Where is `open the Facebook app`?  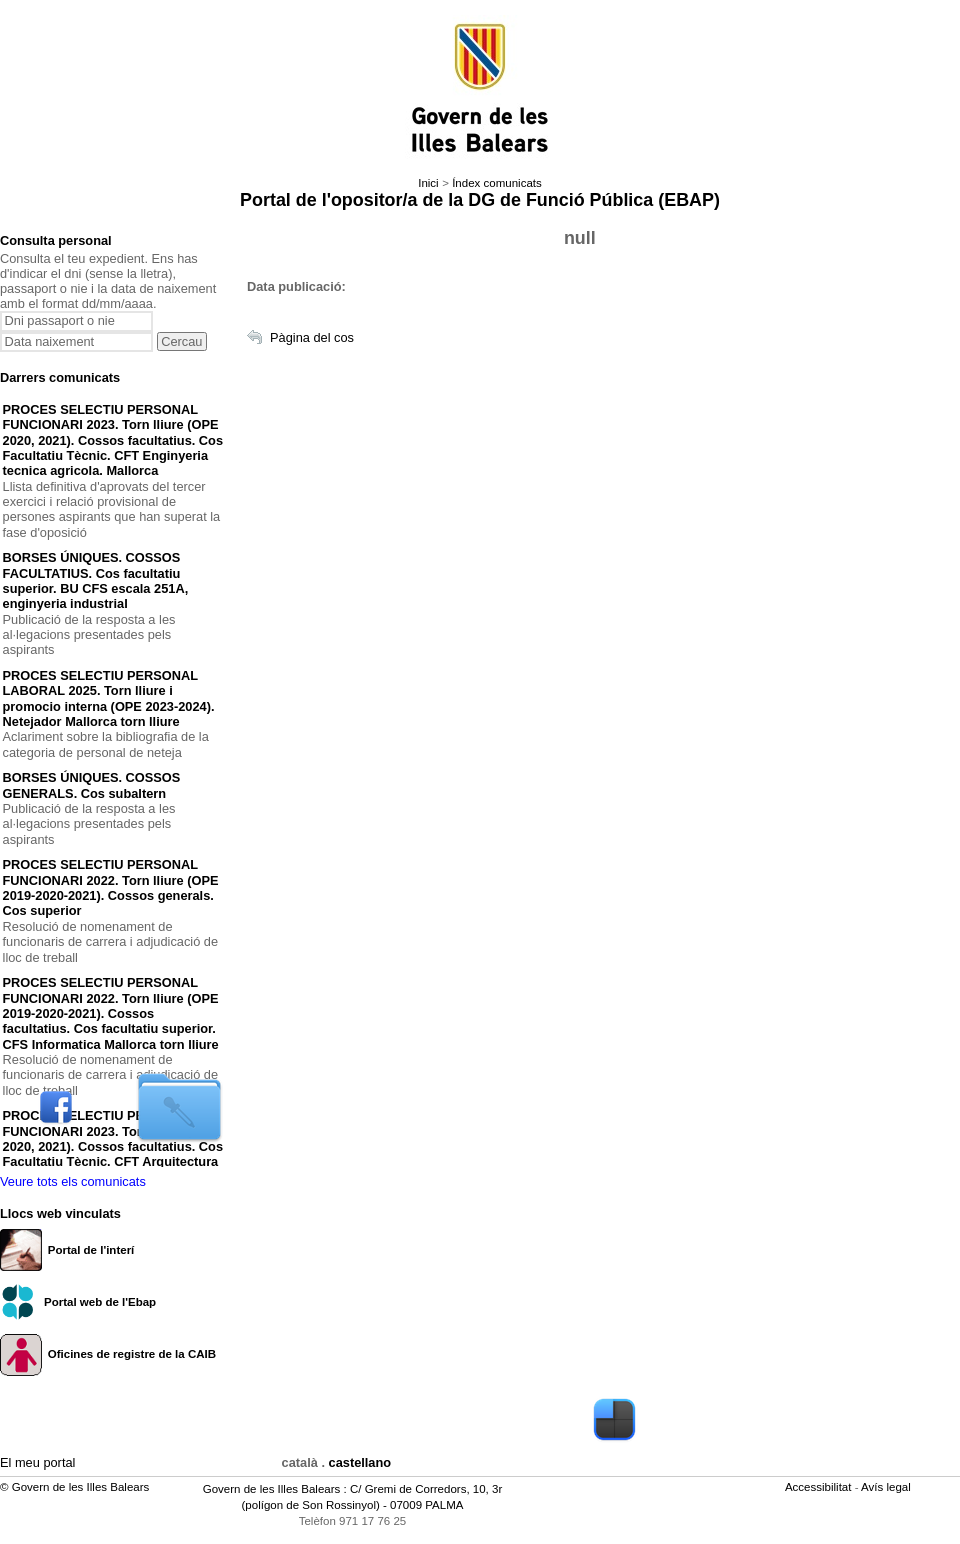 open the Facebook app is located at coordinates (56, 1107).